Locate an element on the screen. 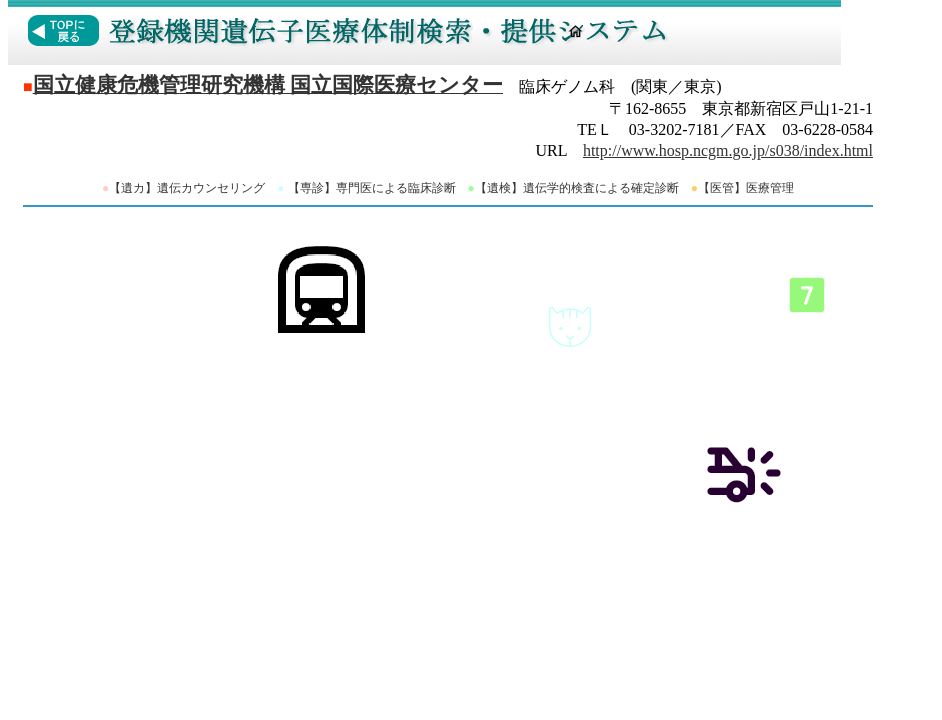  select or input the number seven is located at coordinates (807, 295).